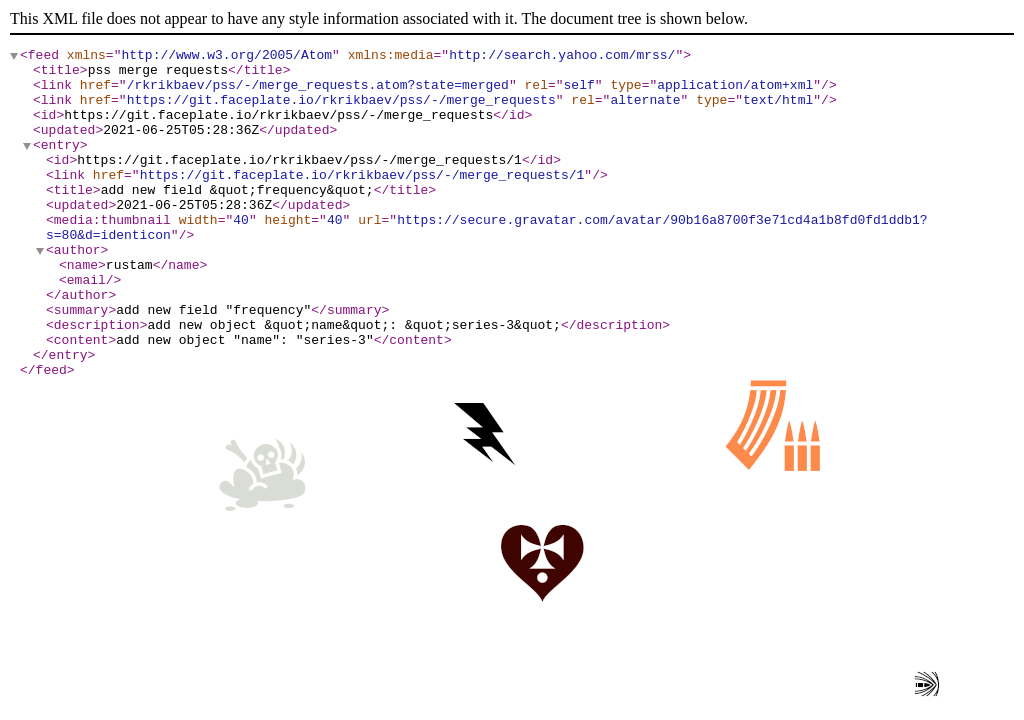  I want to click on activate power boost or turbo mode, so click(484, 433).